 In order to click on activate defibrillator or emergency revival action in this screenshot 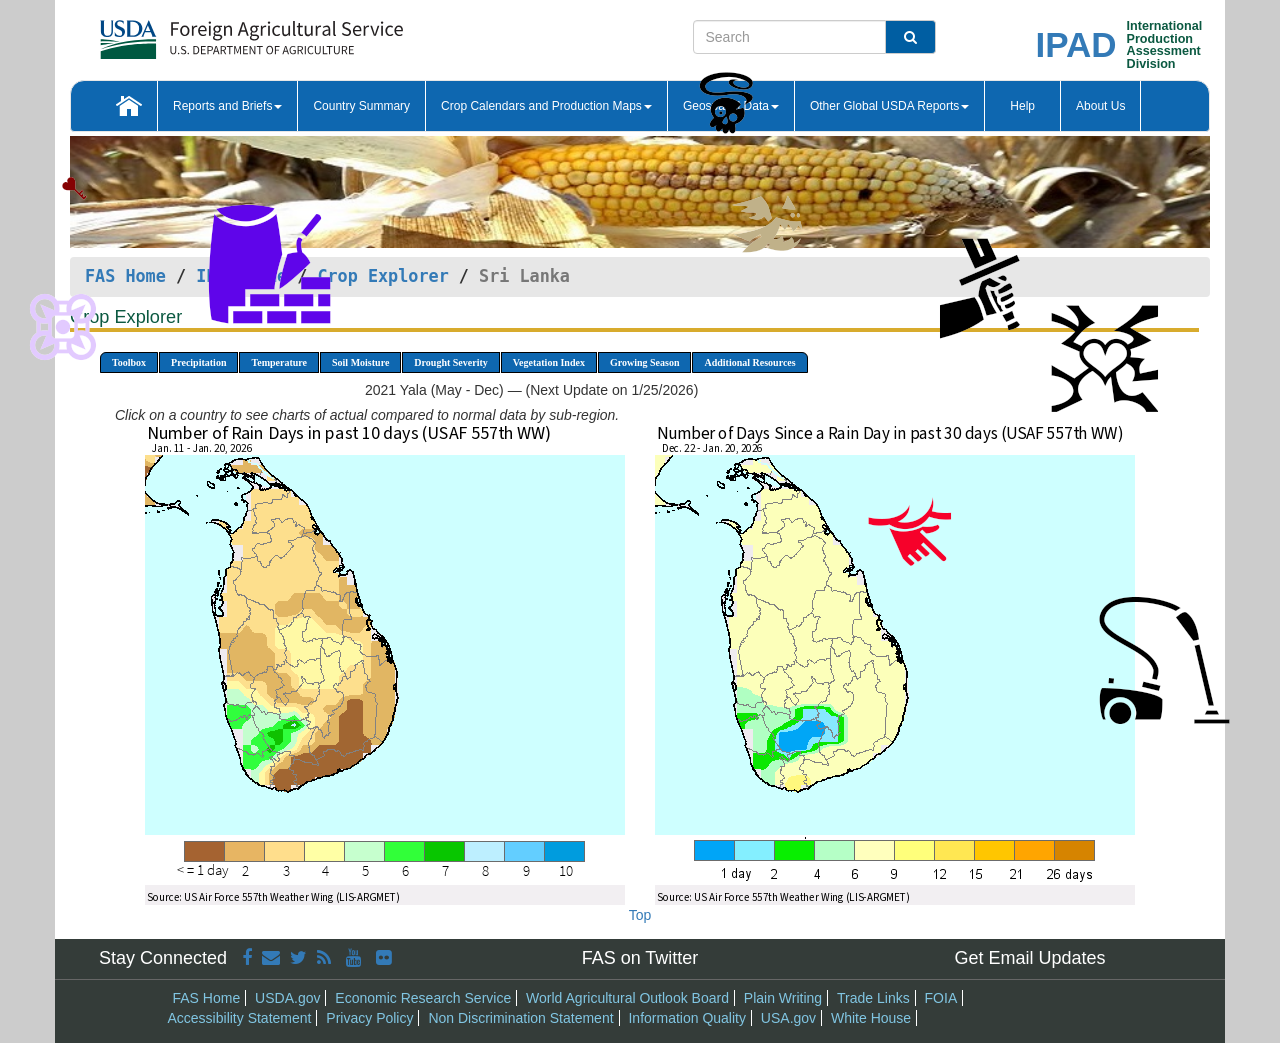, I will do `click(1104, 358)`.